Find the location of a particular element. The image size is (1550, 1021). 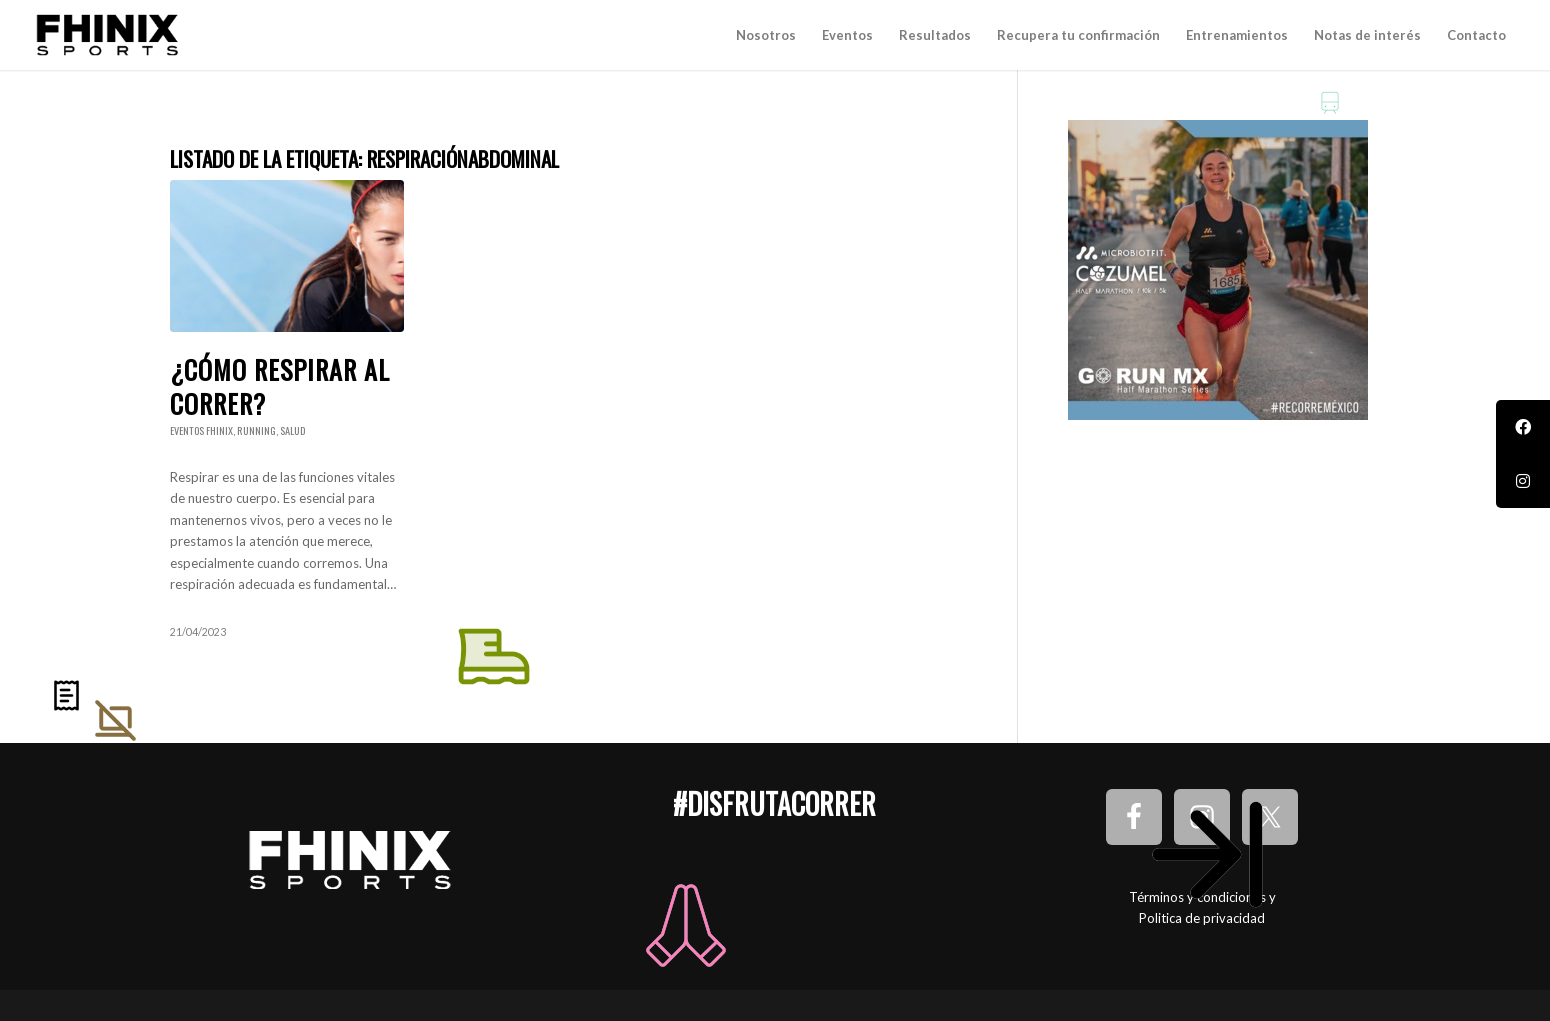

navigate to the next item or page is located at coordinates (1209, 854).